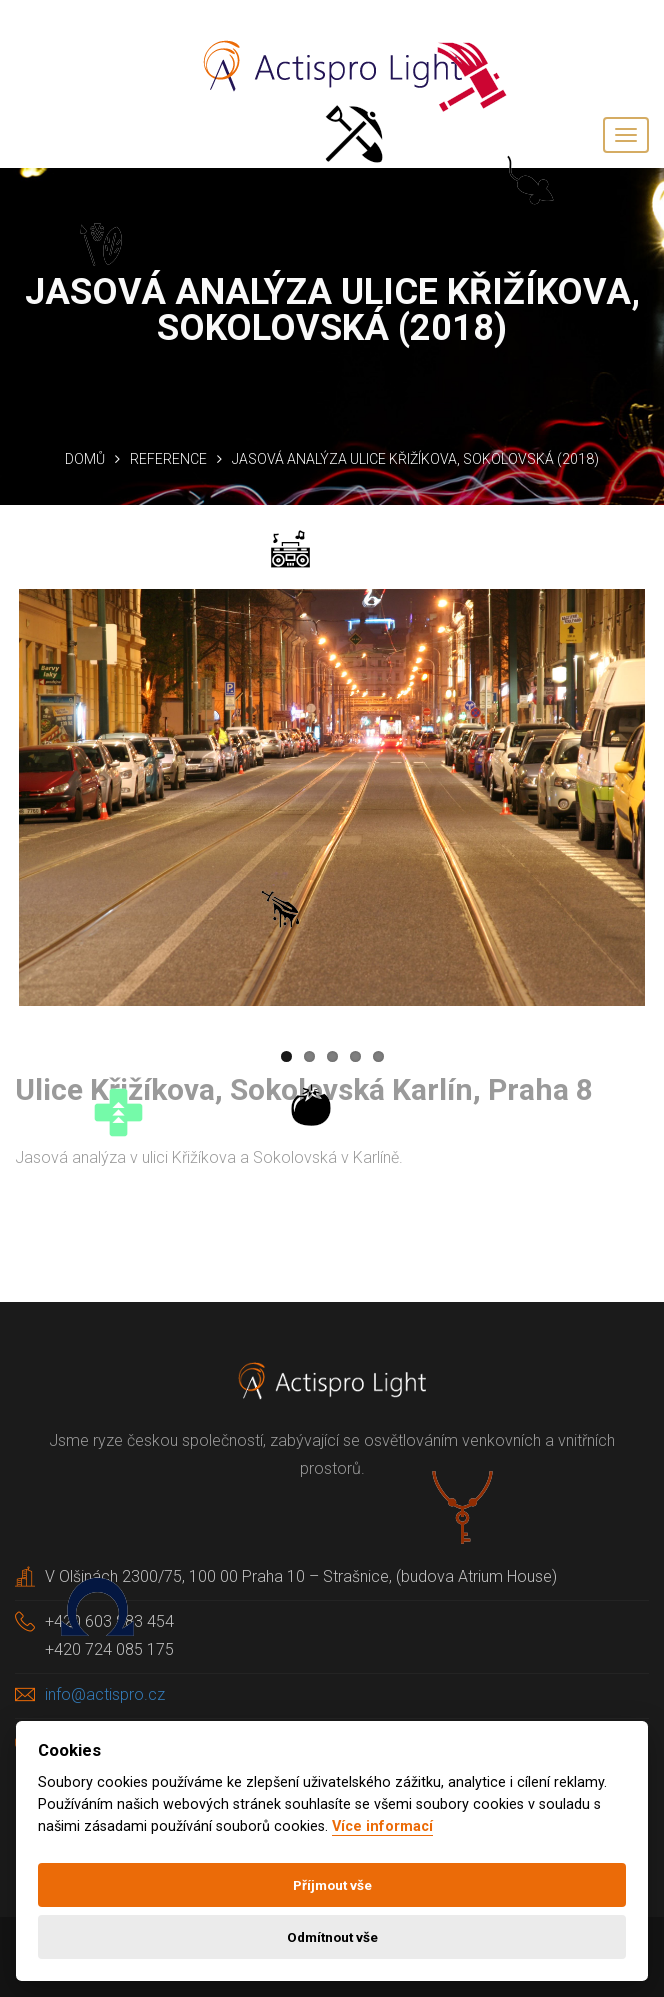 This screenshot has width=664, height=1997. What do you see at coordinates (472, 78) in the screenshot?
I see `indicates a ban or moderation action` at bounding box center [472, 78].